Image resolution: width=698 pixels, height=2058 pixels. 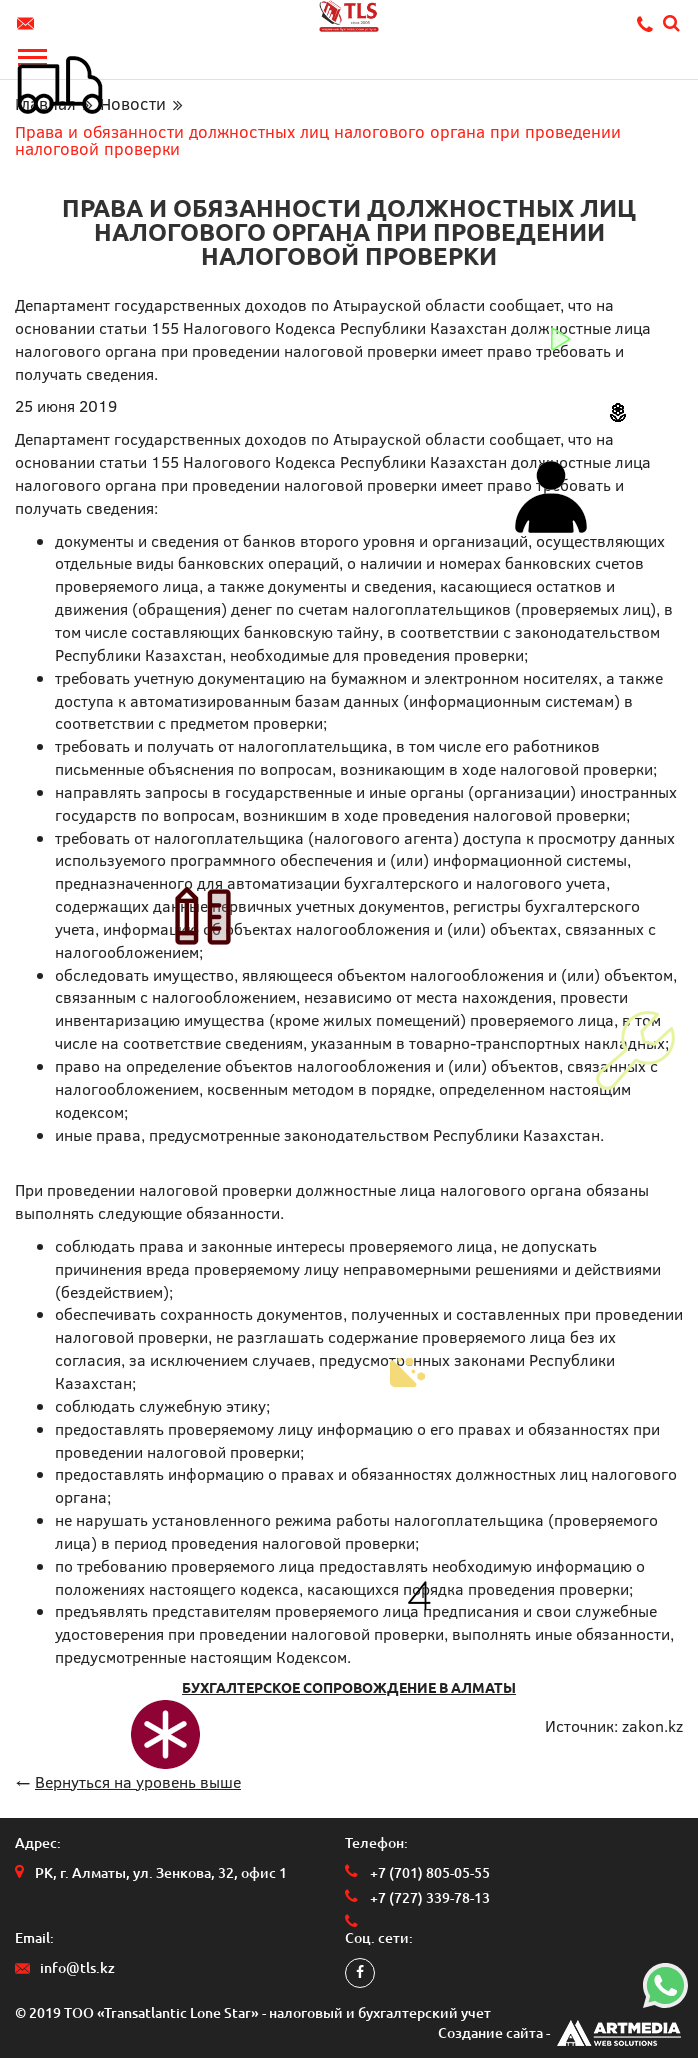 I want to click on track shipment or delivery status, so click(x=60, y=85).